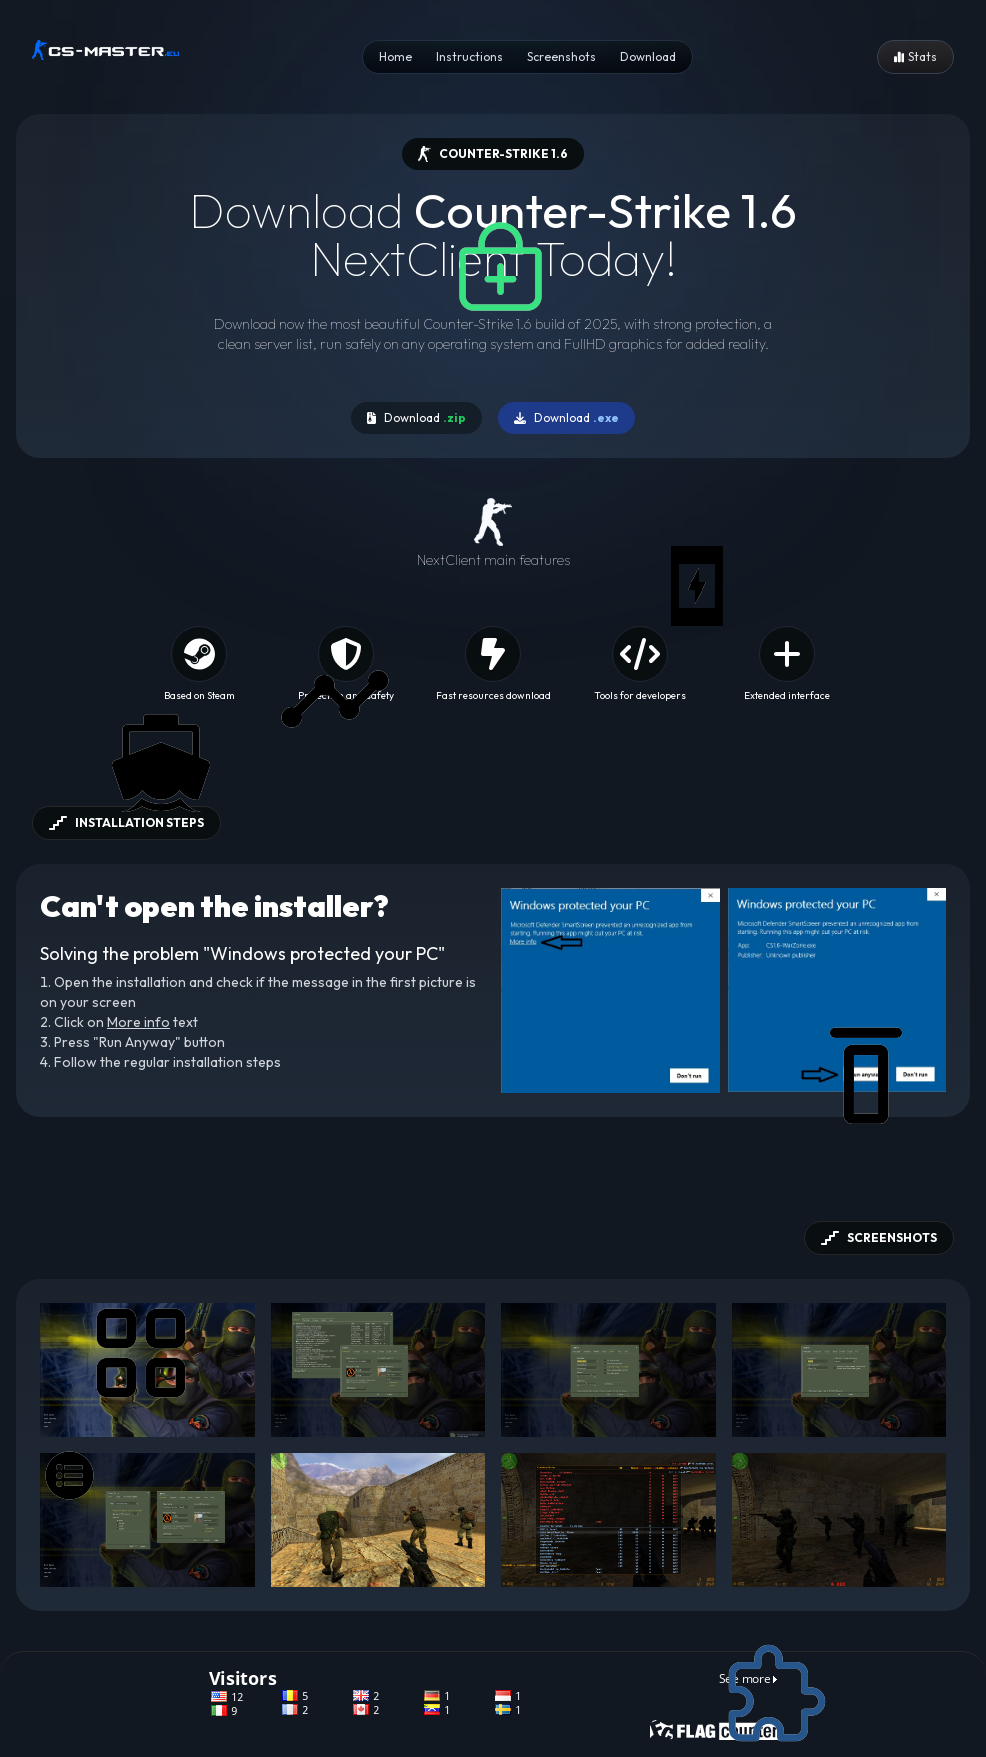 This screenshot has width=986, height=1757. I want to click on view analytics and statistics, so click(335, 699).